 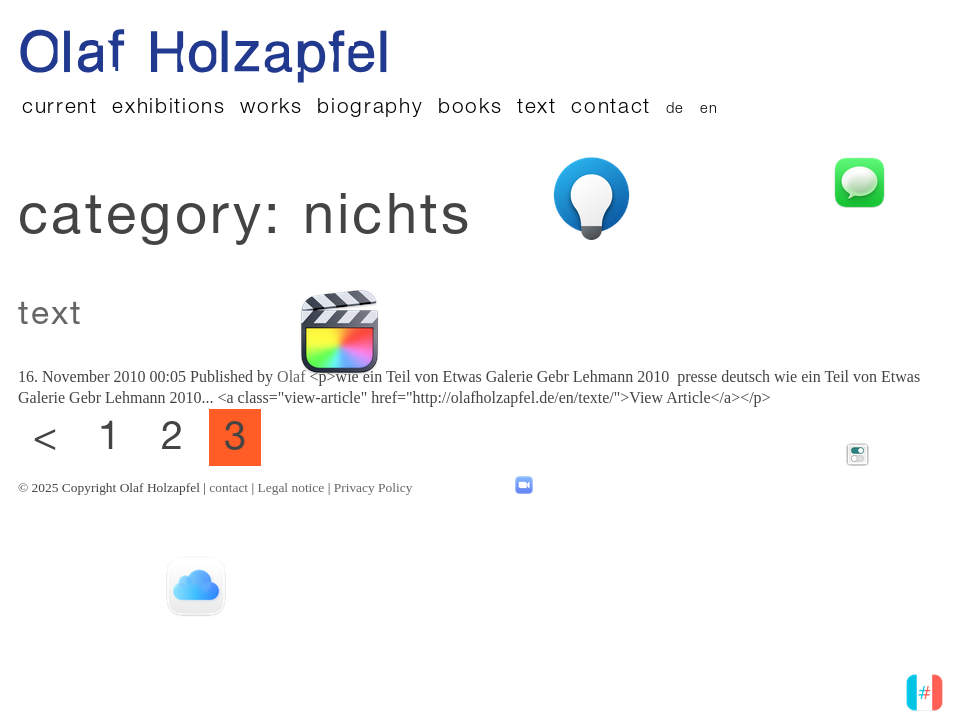 I want to click on open zoom video conferencing app, so click(x=524, y=485).